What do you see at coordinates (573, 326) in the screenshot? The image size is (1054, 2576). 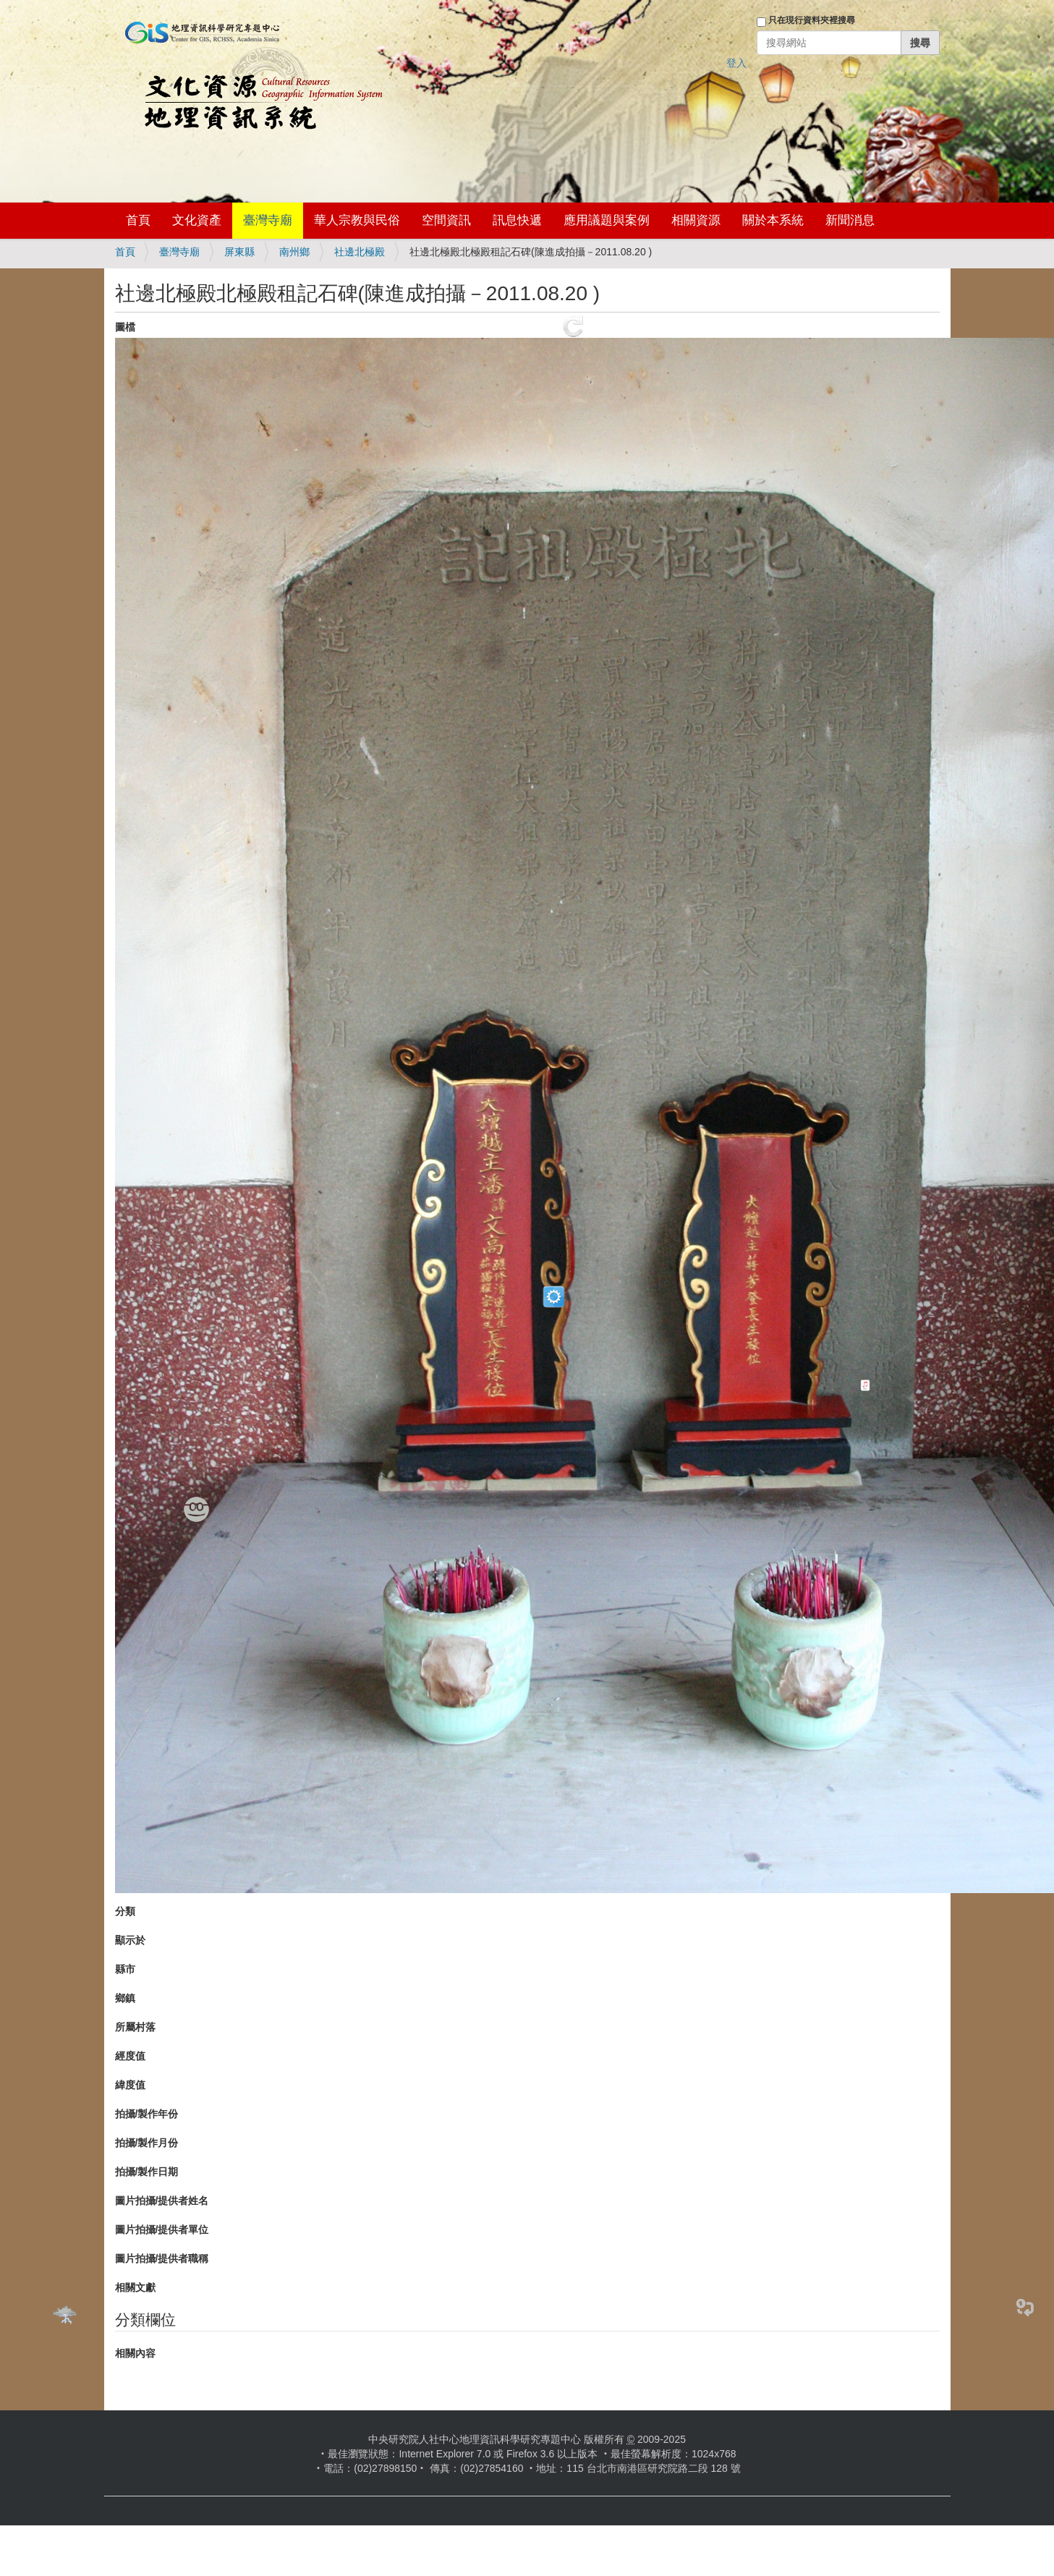 I see `refresh the current view or page` at bounding box center [573, 326].